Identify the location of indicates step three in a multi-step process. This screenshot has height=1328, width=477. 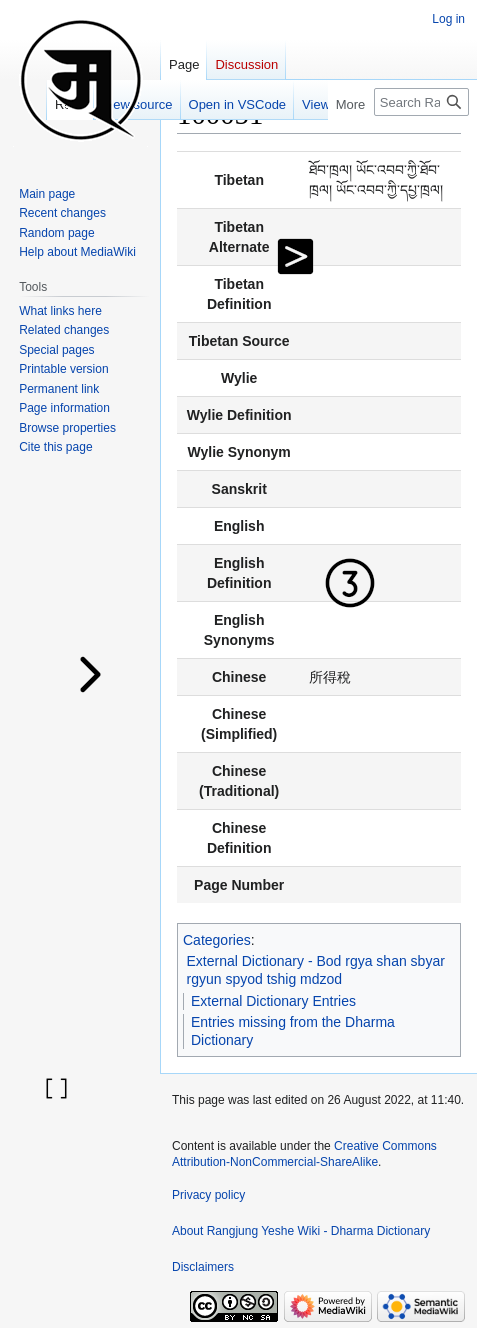
(350, 583).